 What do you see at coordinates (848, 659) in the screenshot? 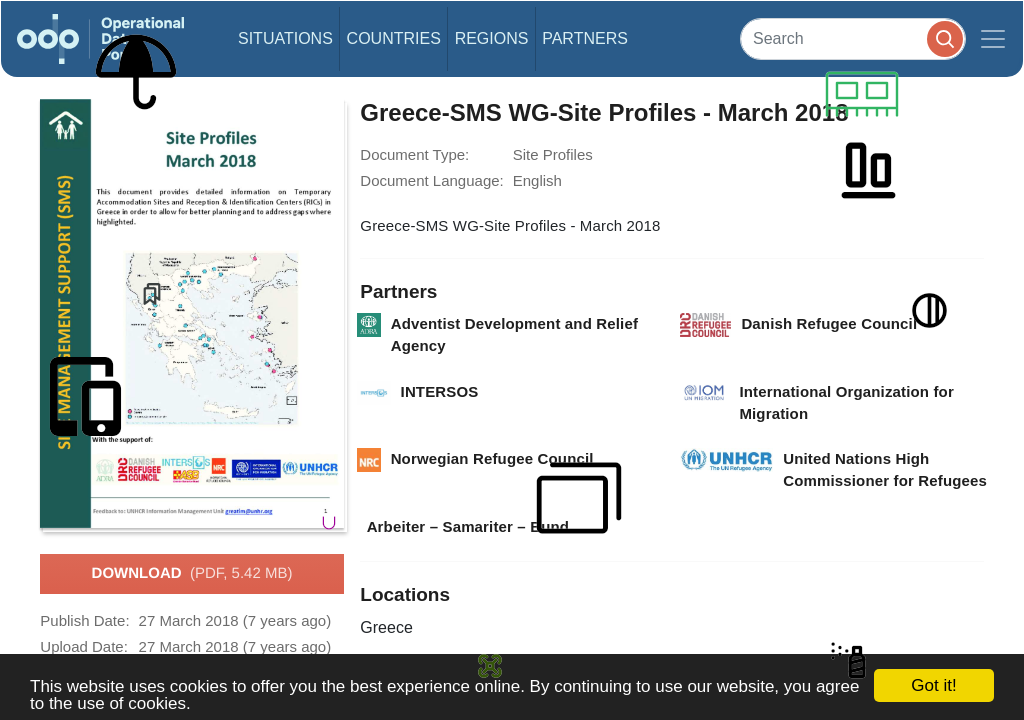
I see `access spray or paint tools` at bounding box center [848, 659].